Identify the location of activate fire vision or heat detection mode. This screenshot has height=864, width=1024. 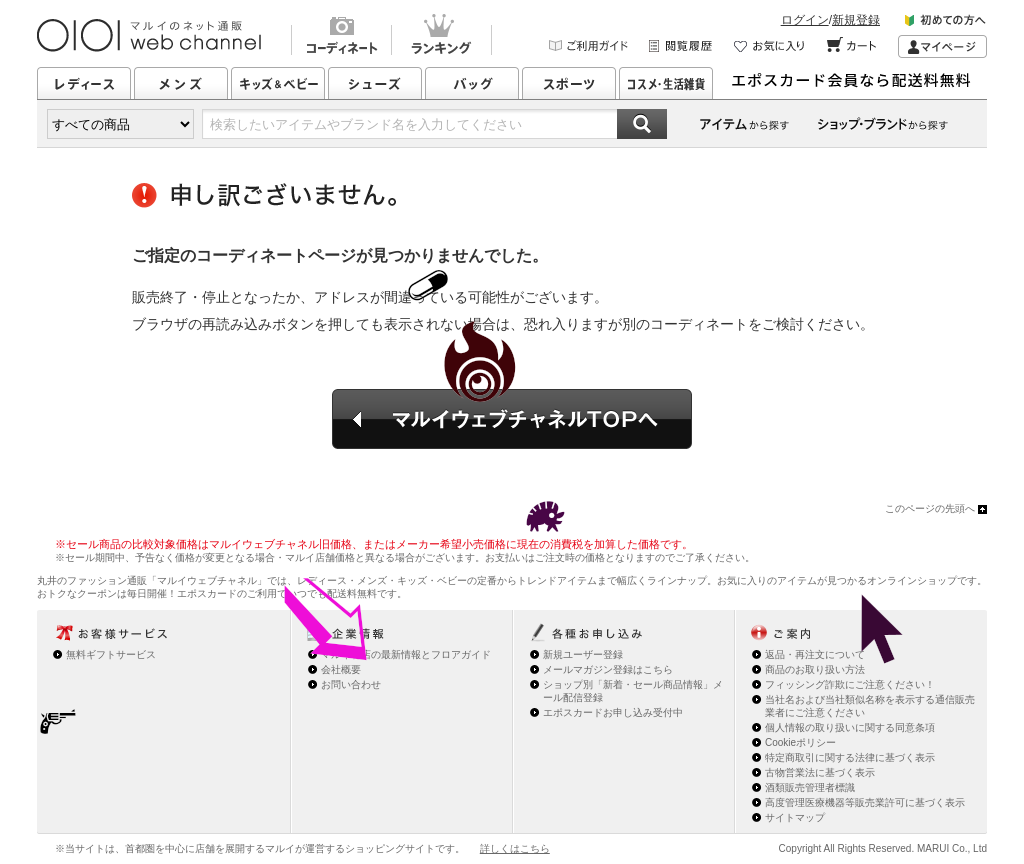
(478, 361).